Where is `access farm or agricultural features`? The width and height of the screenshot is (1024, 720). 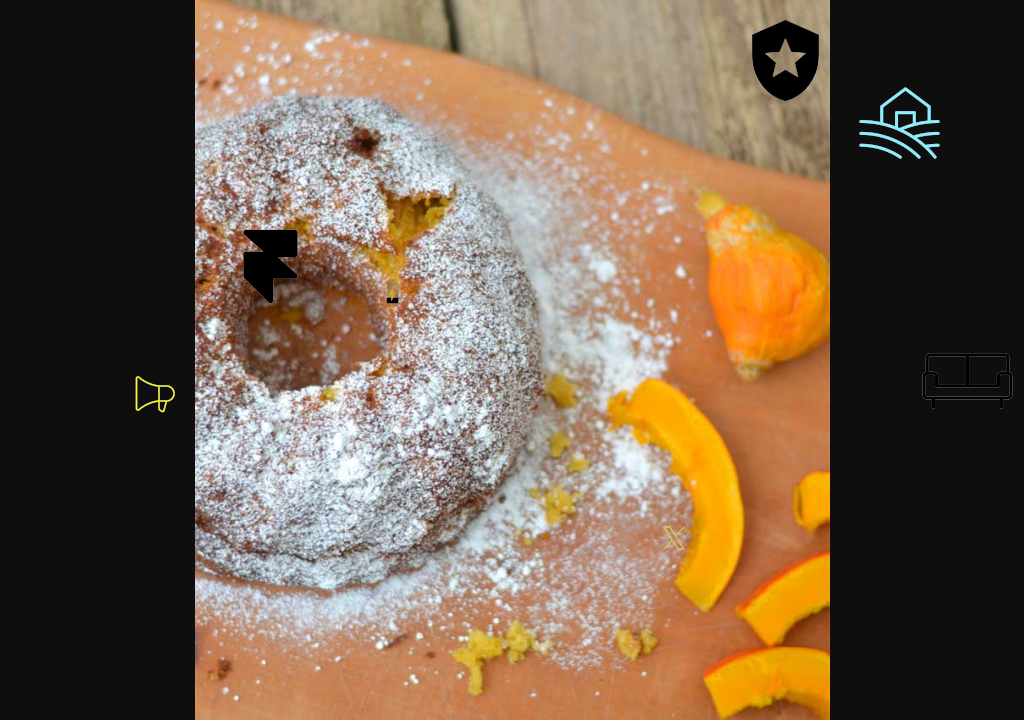 access farm or agricultural features is located at coordinates (899, 124).